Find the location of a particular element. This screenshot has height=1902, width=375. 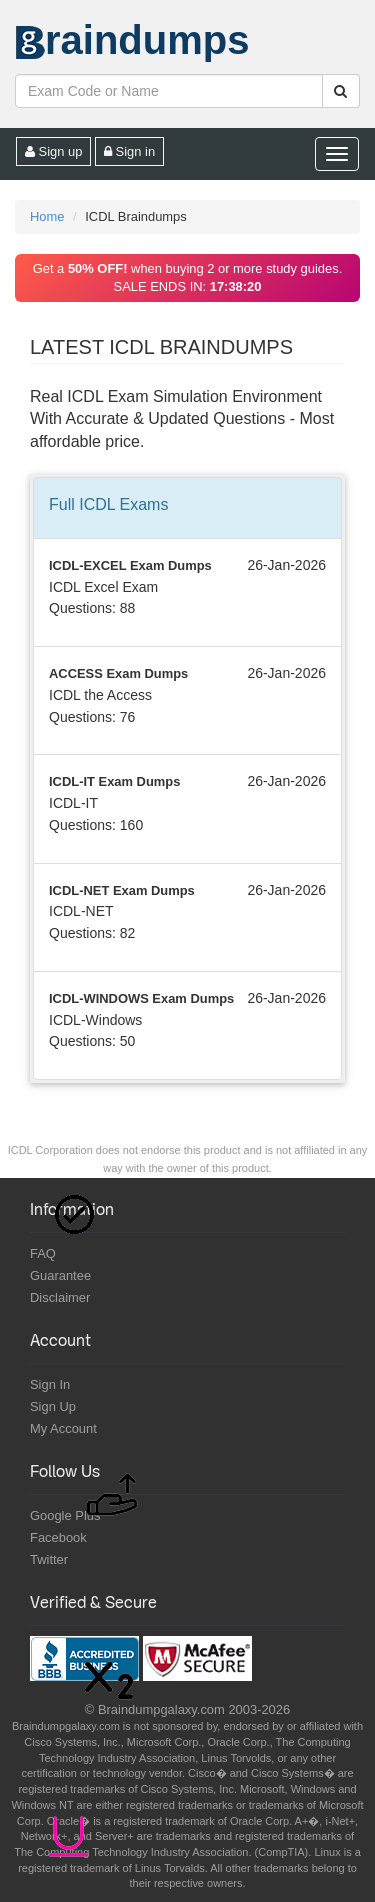

format text as subscript is located at coordinates (106, 1679).